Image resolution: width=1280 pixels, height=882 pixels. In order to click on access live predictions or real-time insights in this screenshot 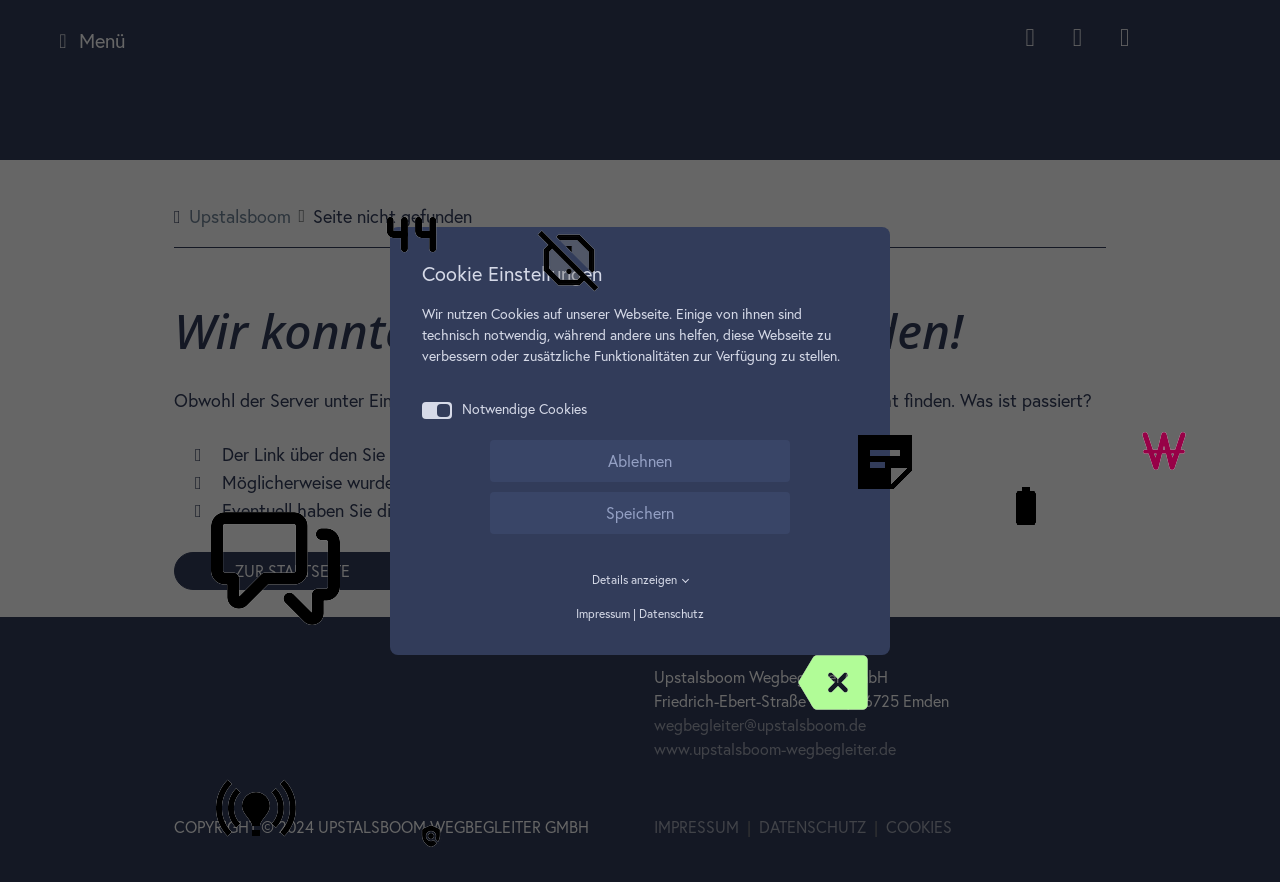, I will do `click(256, 808)`.